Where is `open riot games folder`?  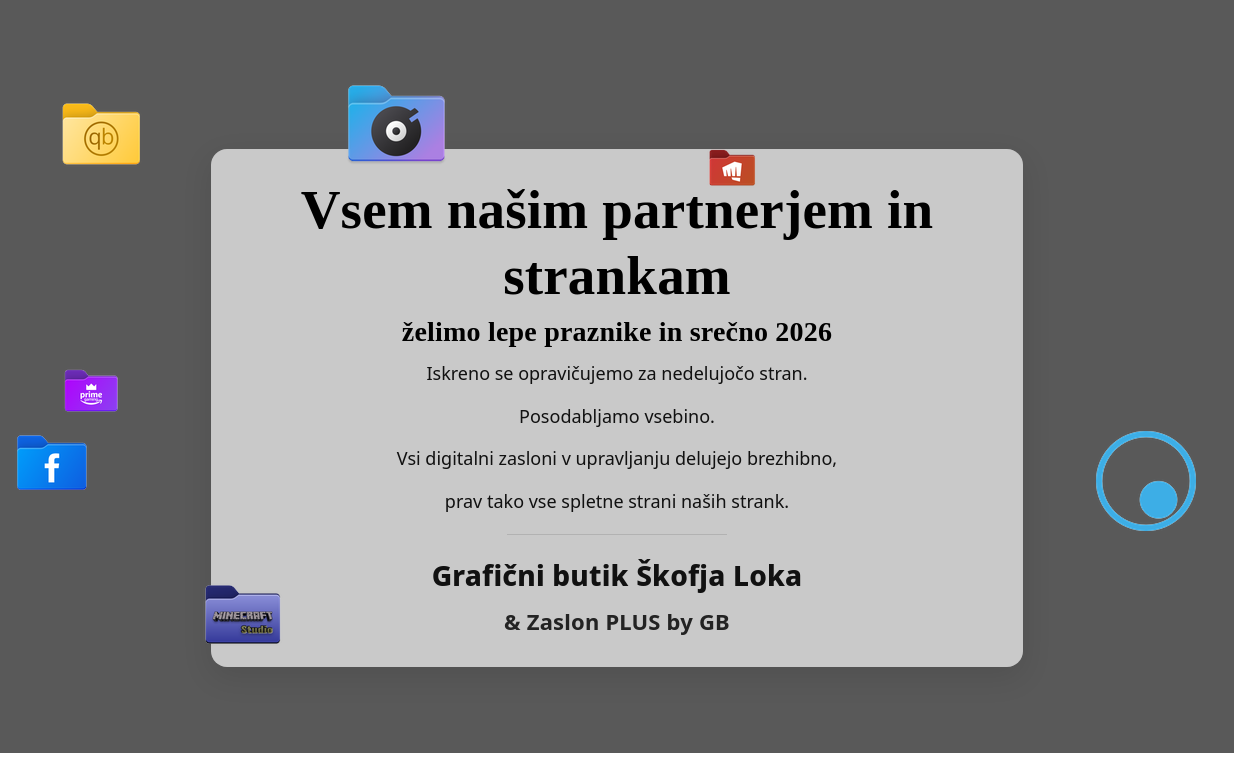 open riot games folder is located at coordinates (732, 169).